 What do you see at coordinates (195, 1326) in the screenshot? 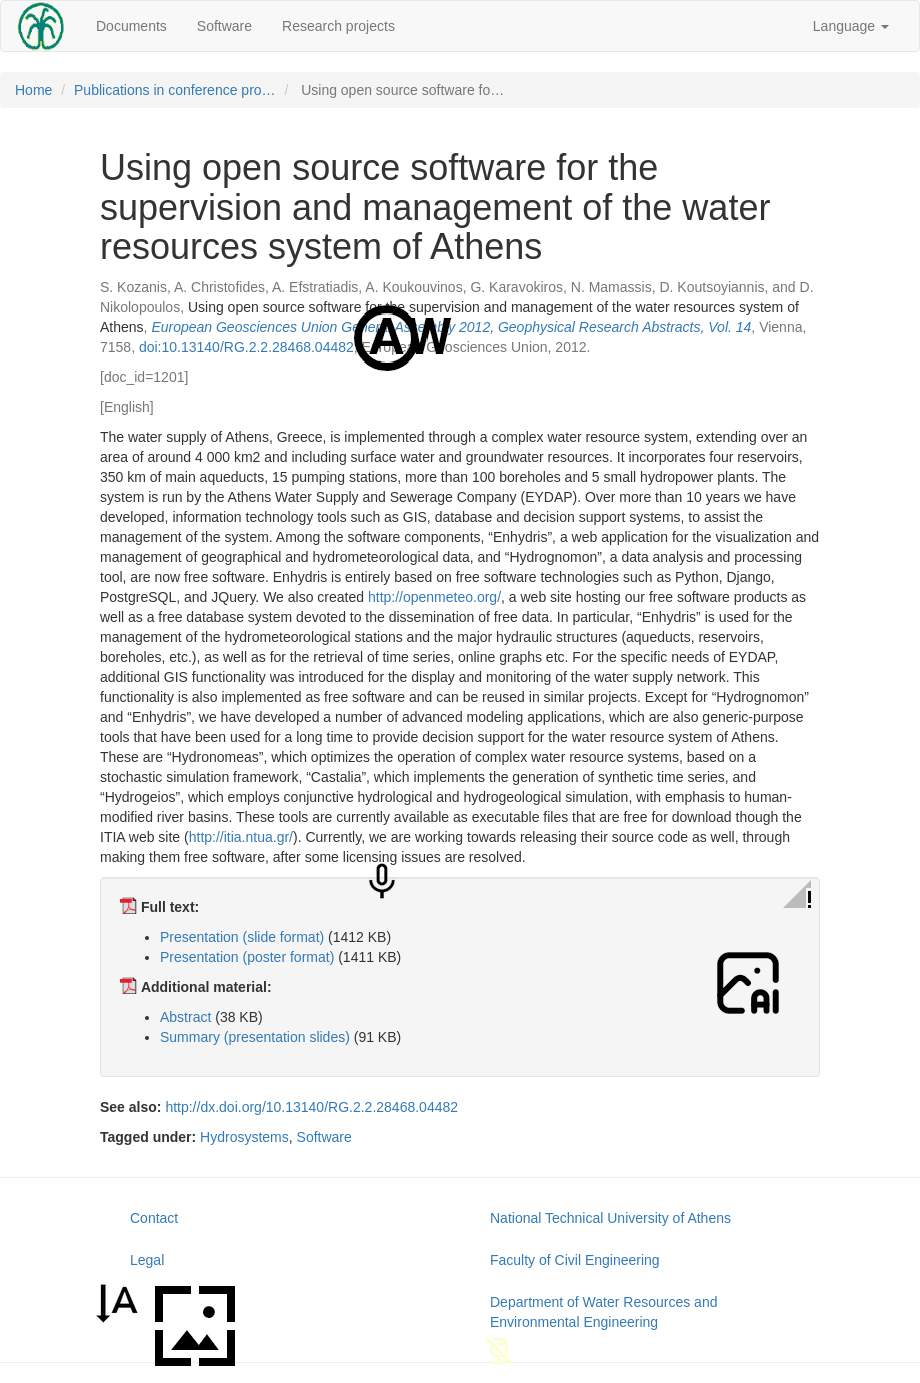
I see `change or set wallpaper` at bounding box center [195, 1326].